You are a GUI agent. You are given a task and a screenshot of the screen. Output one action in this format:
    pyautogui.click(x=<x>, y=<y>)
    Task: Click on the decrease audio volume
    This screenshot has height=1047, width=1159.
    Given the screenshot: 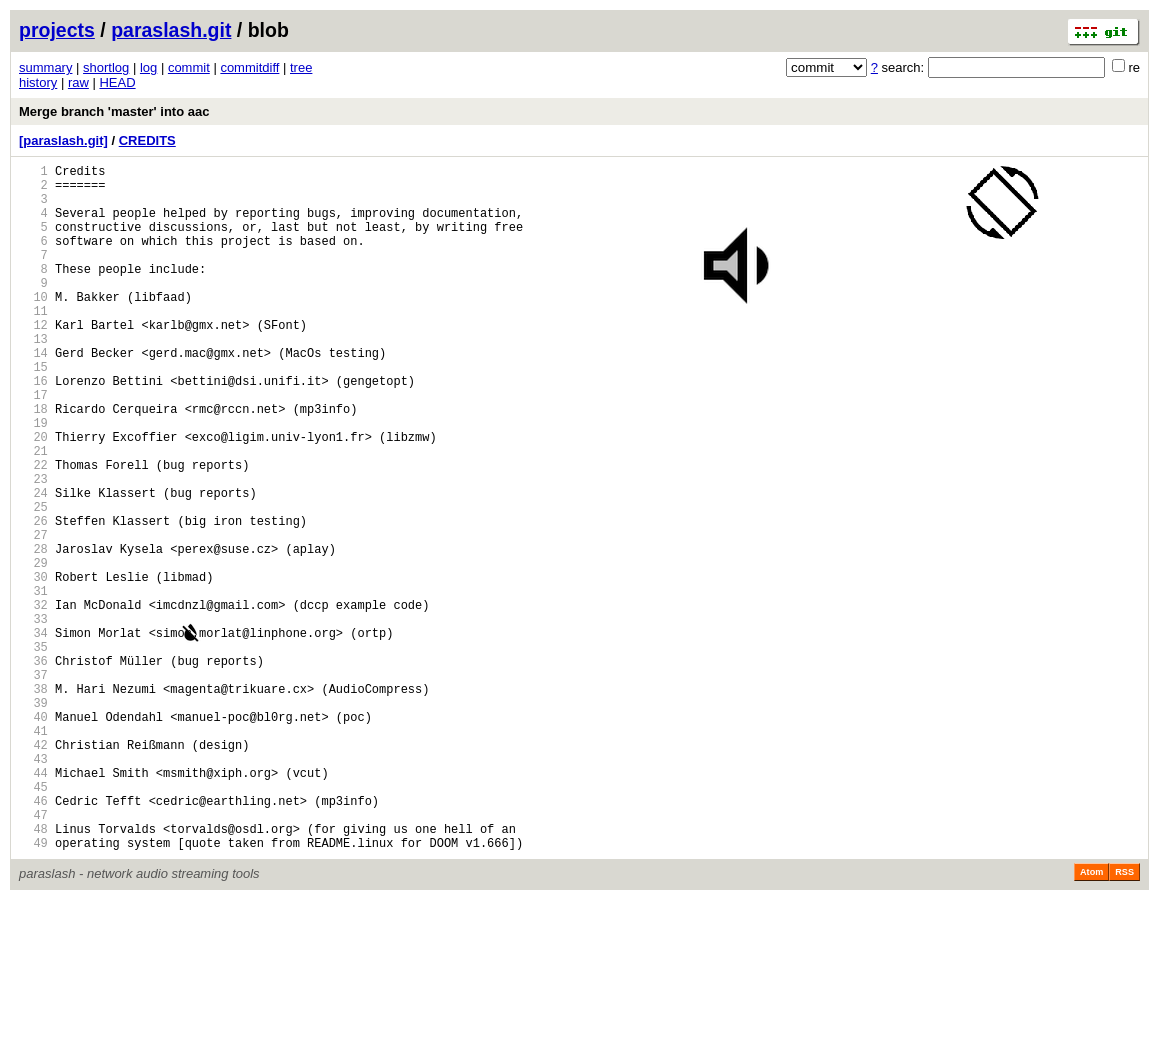 What is the action you would take?
    pyautogui.click(x=737, y=265)
    